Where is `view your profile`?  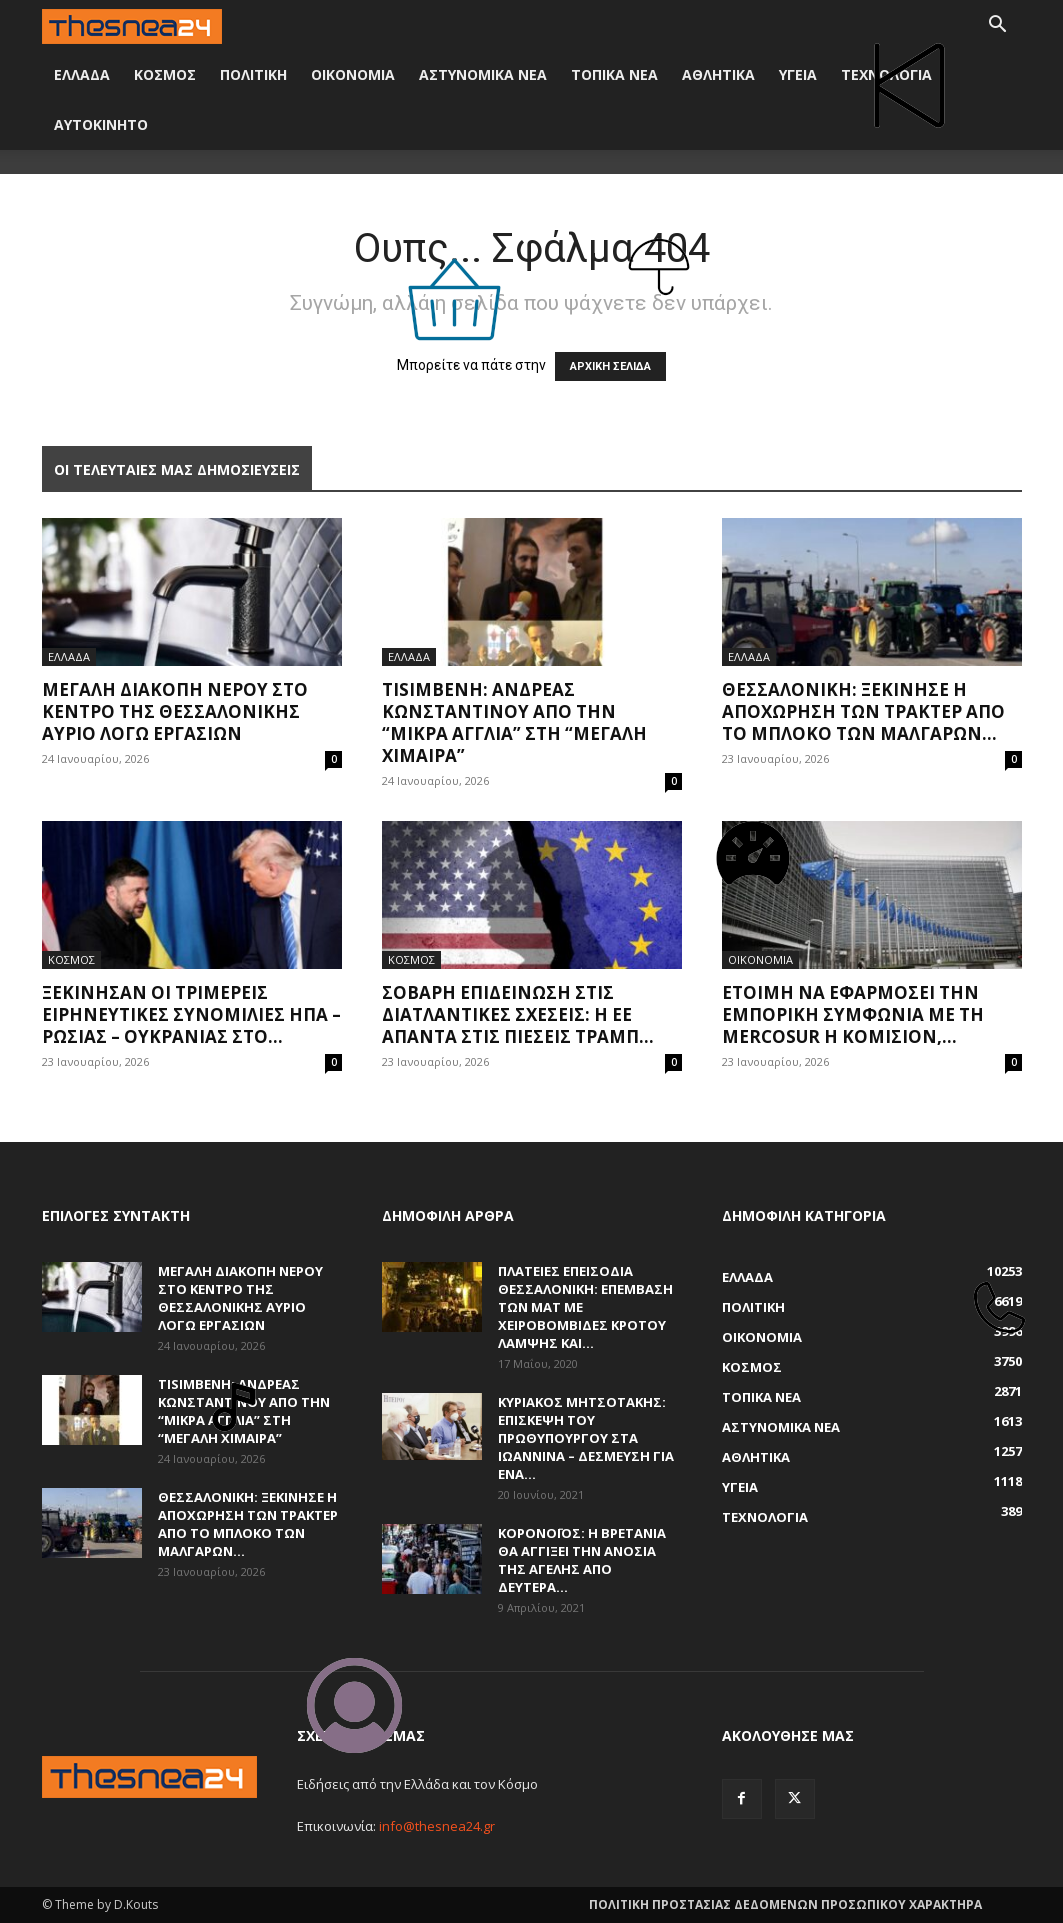
view your profile is located at coordinates (354, 1705).